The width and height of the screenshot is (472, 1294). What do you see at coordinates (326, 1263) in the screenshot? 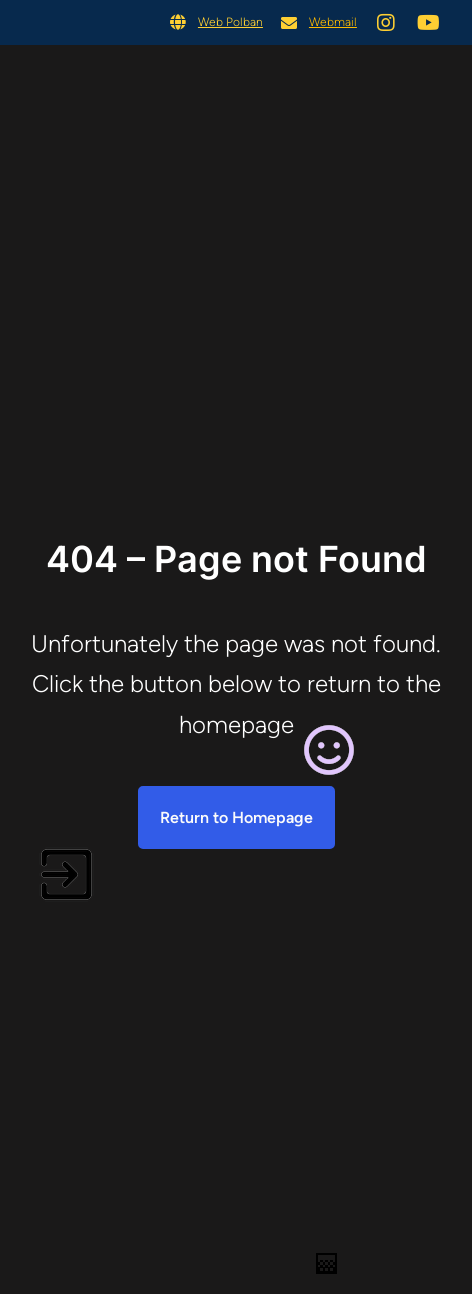
I see `apply a gradient effect to an image` at bounding box center [326, 1263].